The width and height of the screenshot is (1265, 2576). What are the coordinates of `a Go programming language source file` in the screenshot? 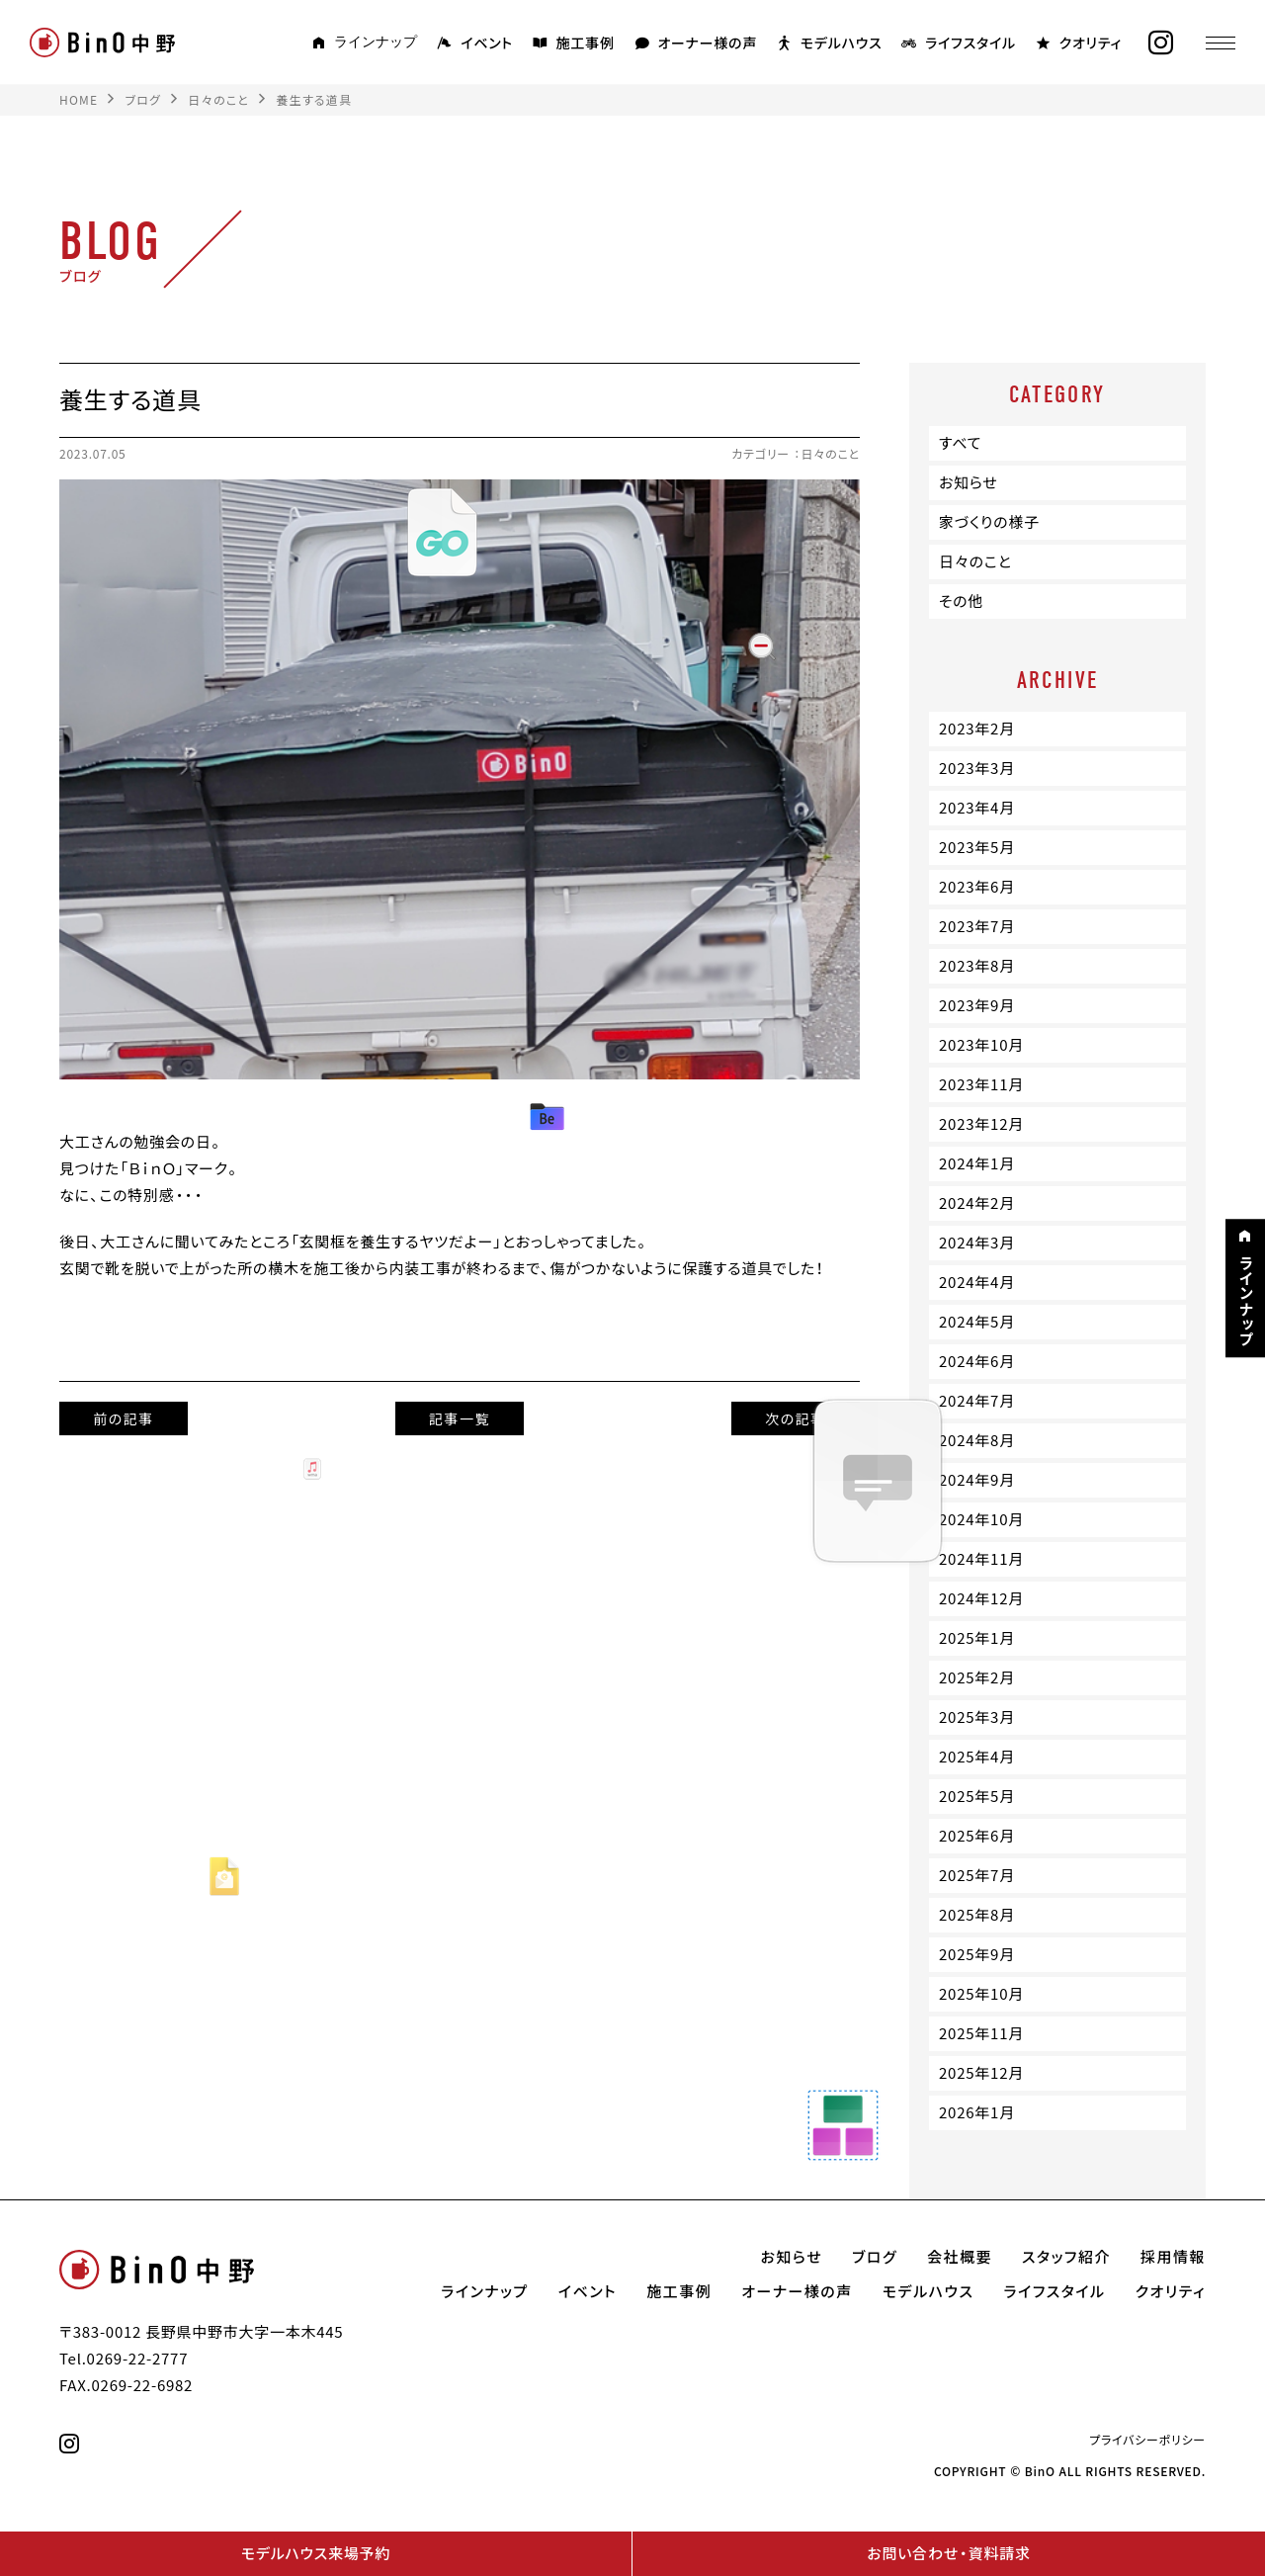 It's located at (442, 532).